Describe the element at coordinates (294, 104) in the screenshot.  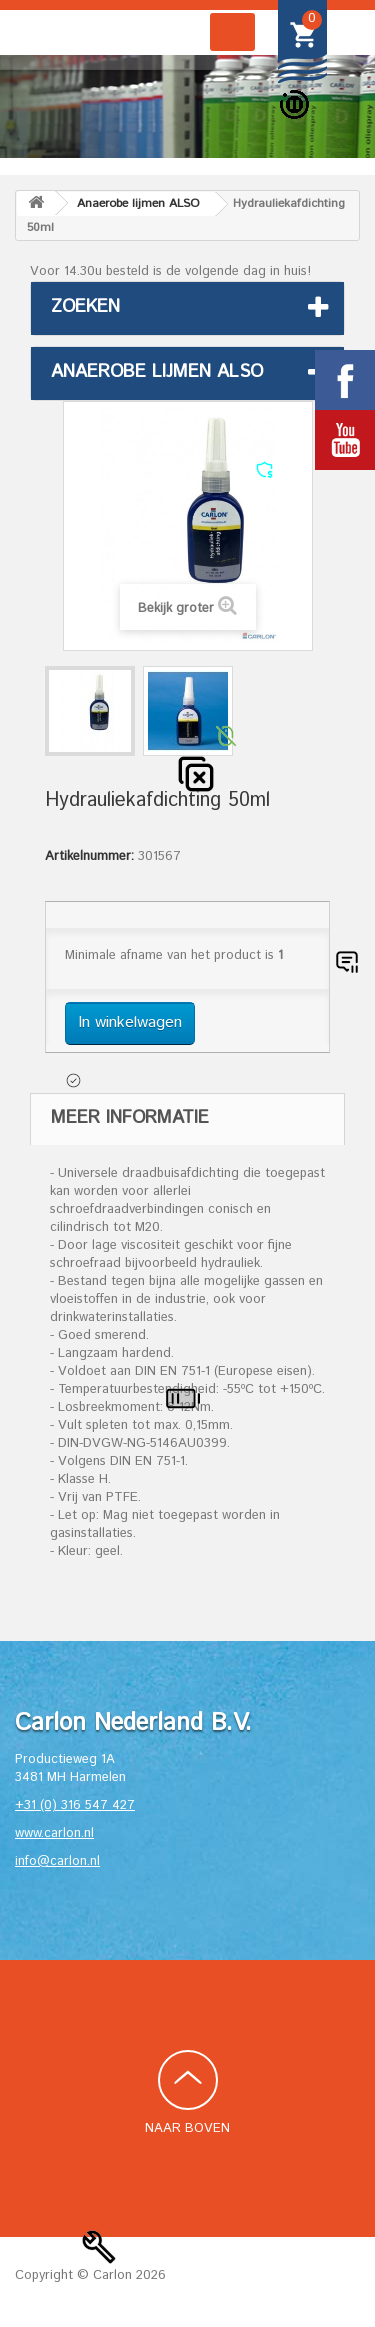
I see `pause motion photo playback` at that location.